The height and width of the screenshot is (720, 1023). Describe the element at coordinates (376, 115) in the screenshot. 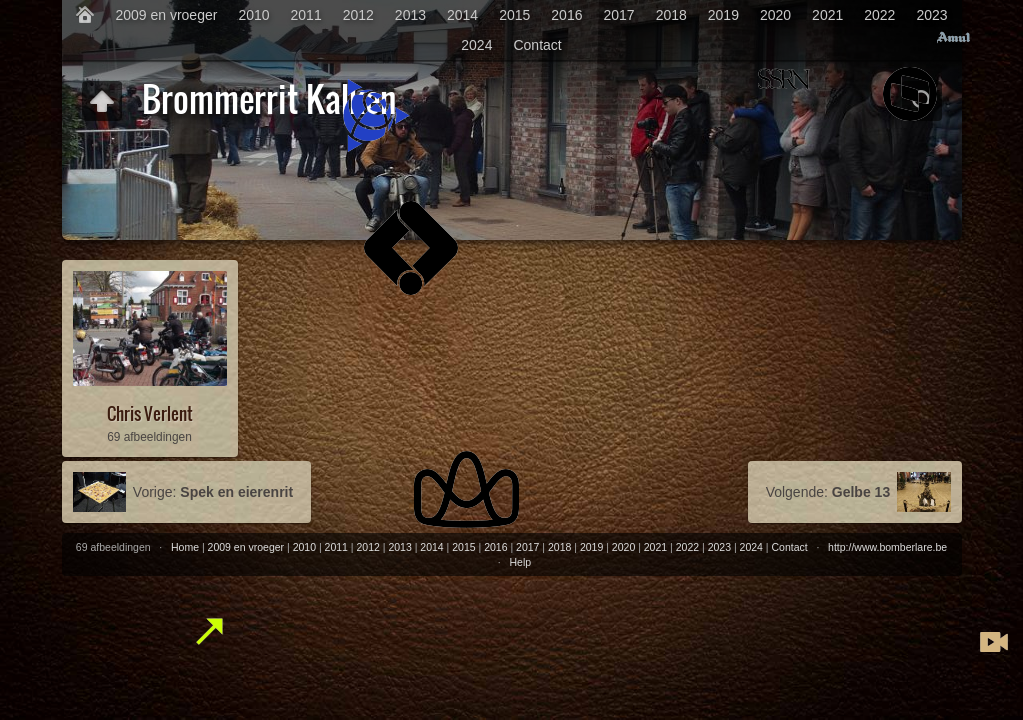

I see `trimble company logo` at that location.